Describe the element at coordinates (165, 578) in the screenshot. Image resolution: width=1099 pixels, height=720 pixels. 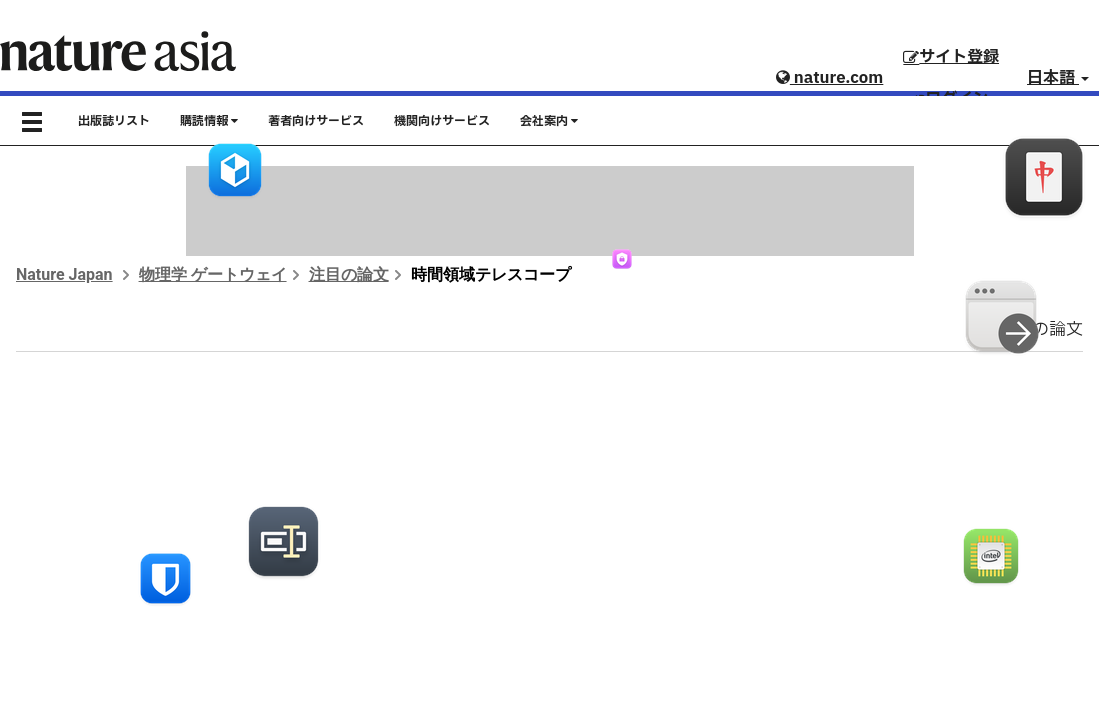
I see `open bitwarden password manager` at that location.